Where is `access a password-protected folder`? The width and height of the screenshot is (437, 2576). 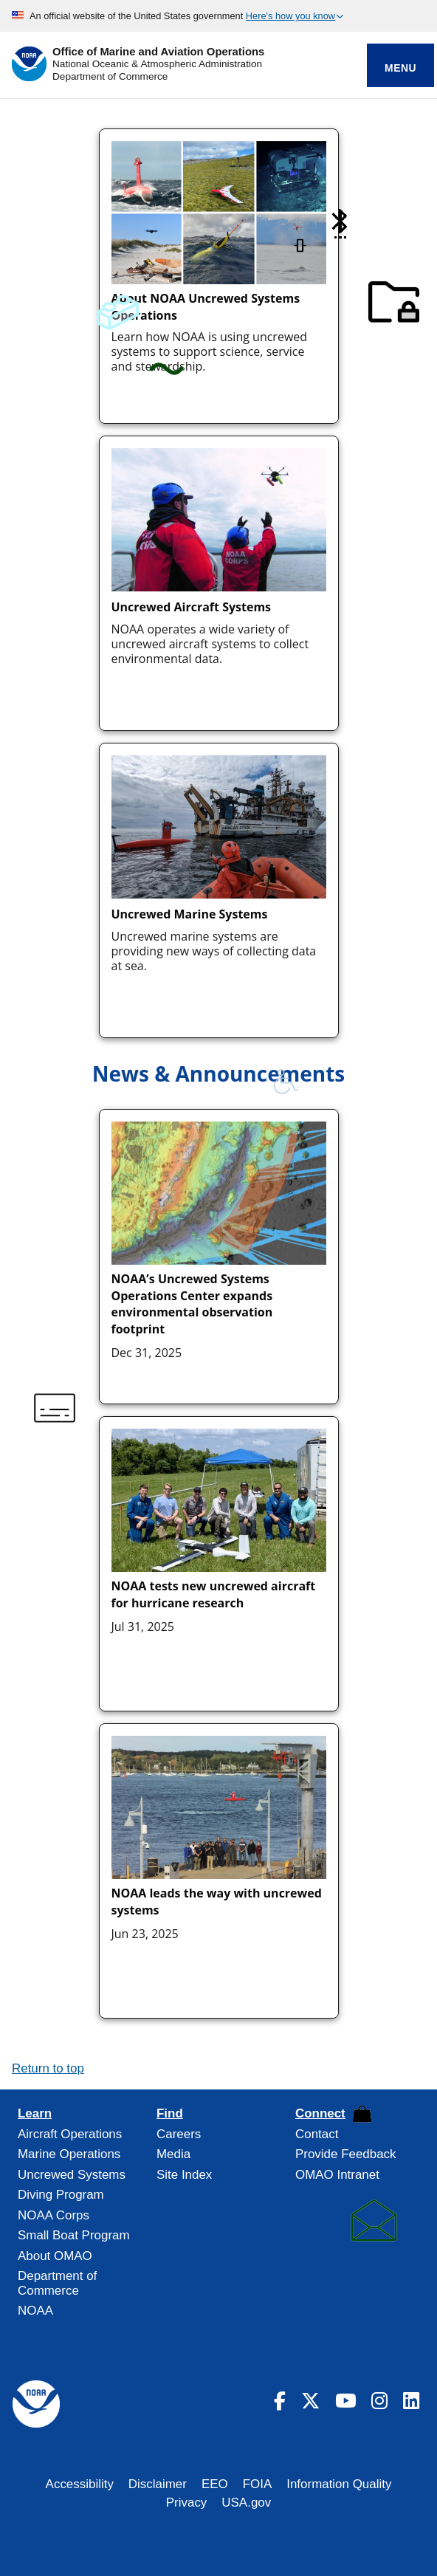
access a password-protected folder is located at coordinates (393, 300).